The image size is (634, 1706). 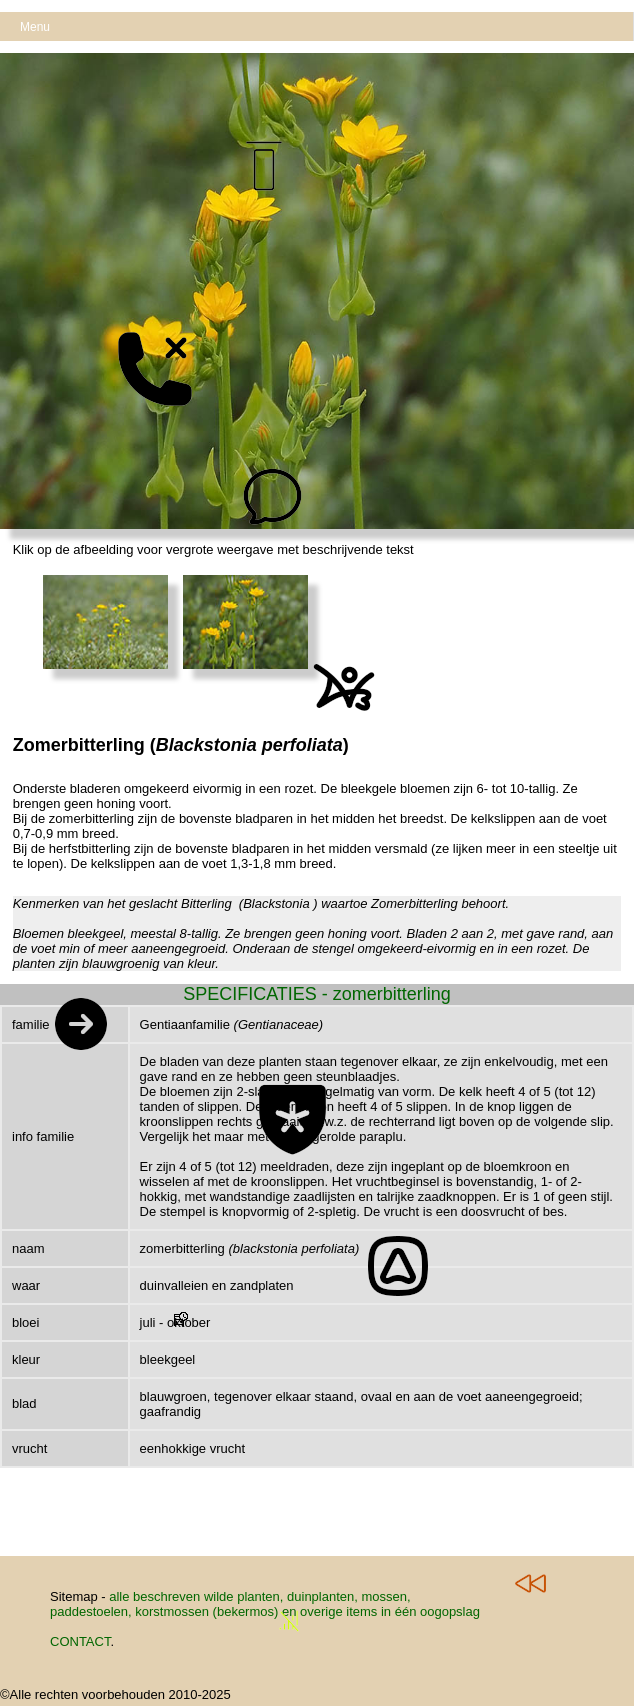 What do you see at coordinates (264, 165) in the screenshot?
I see `align object to top edge` at bounding box center [264, 165].